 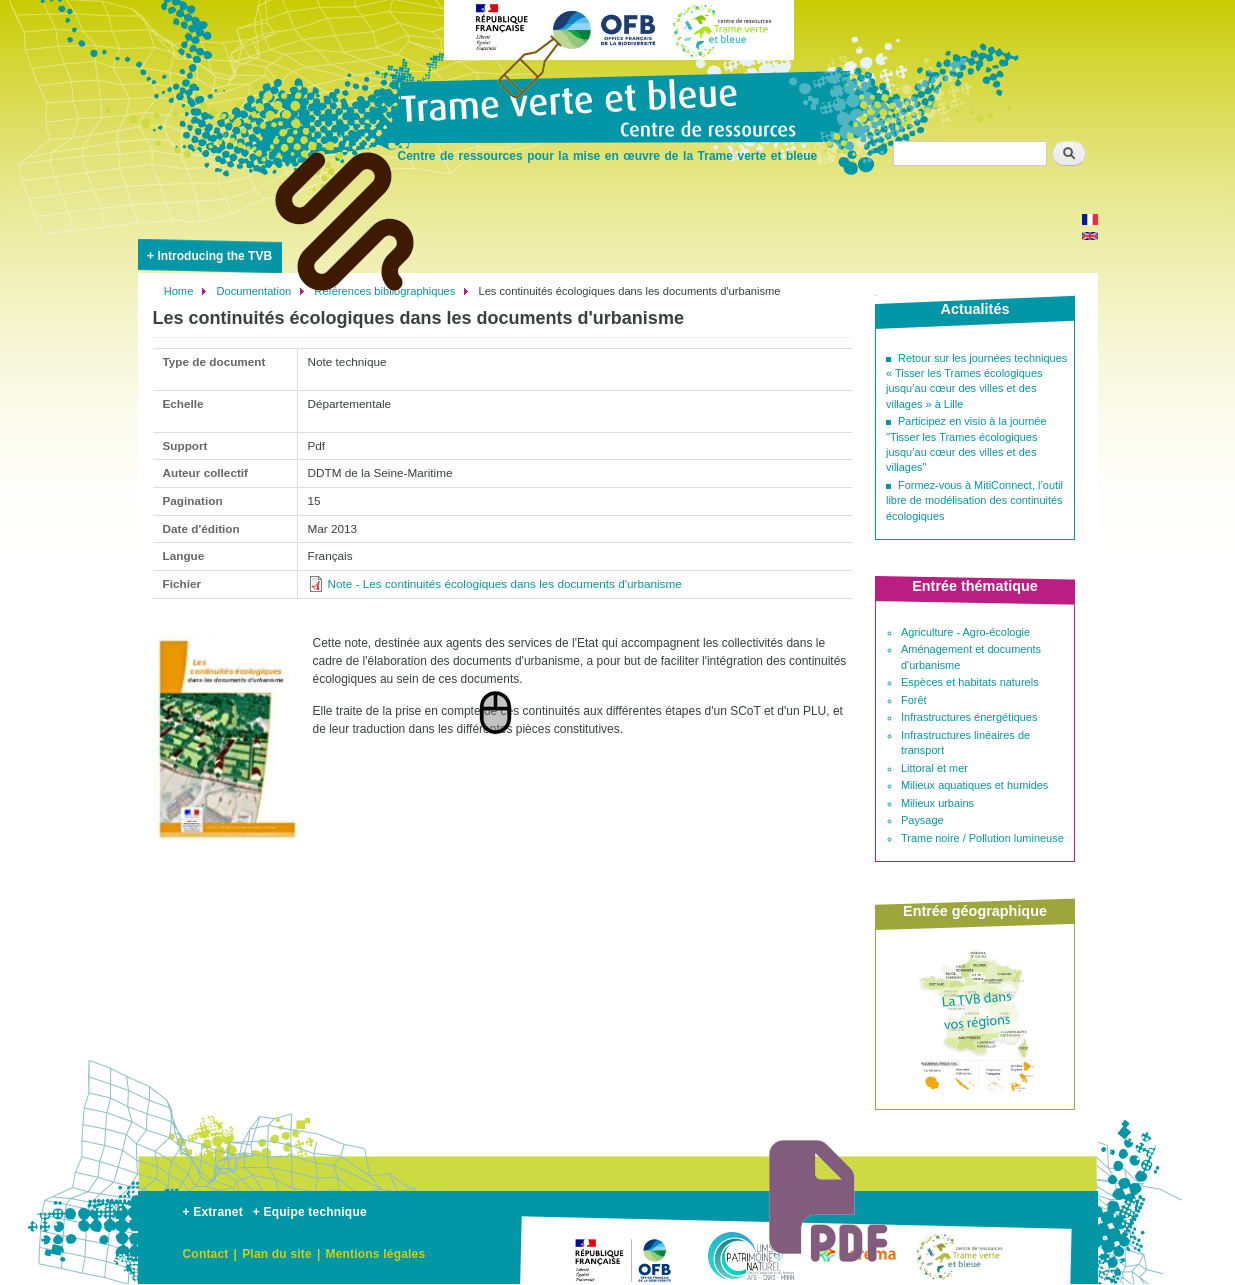 What do you see at coordinates (495, 712) in the screenshot?
I see `mouse input device settings` at bounding box center [495, 712].